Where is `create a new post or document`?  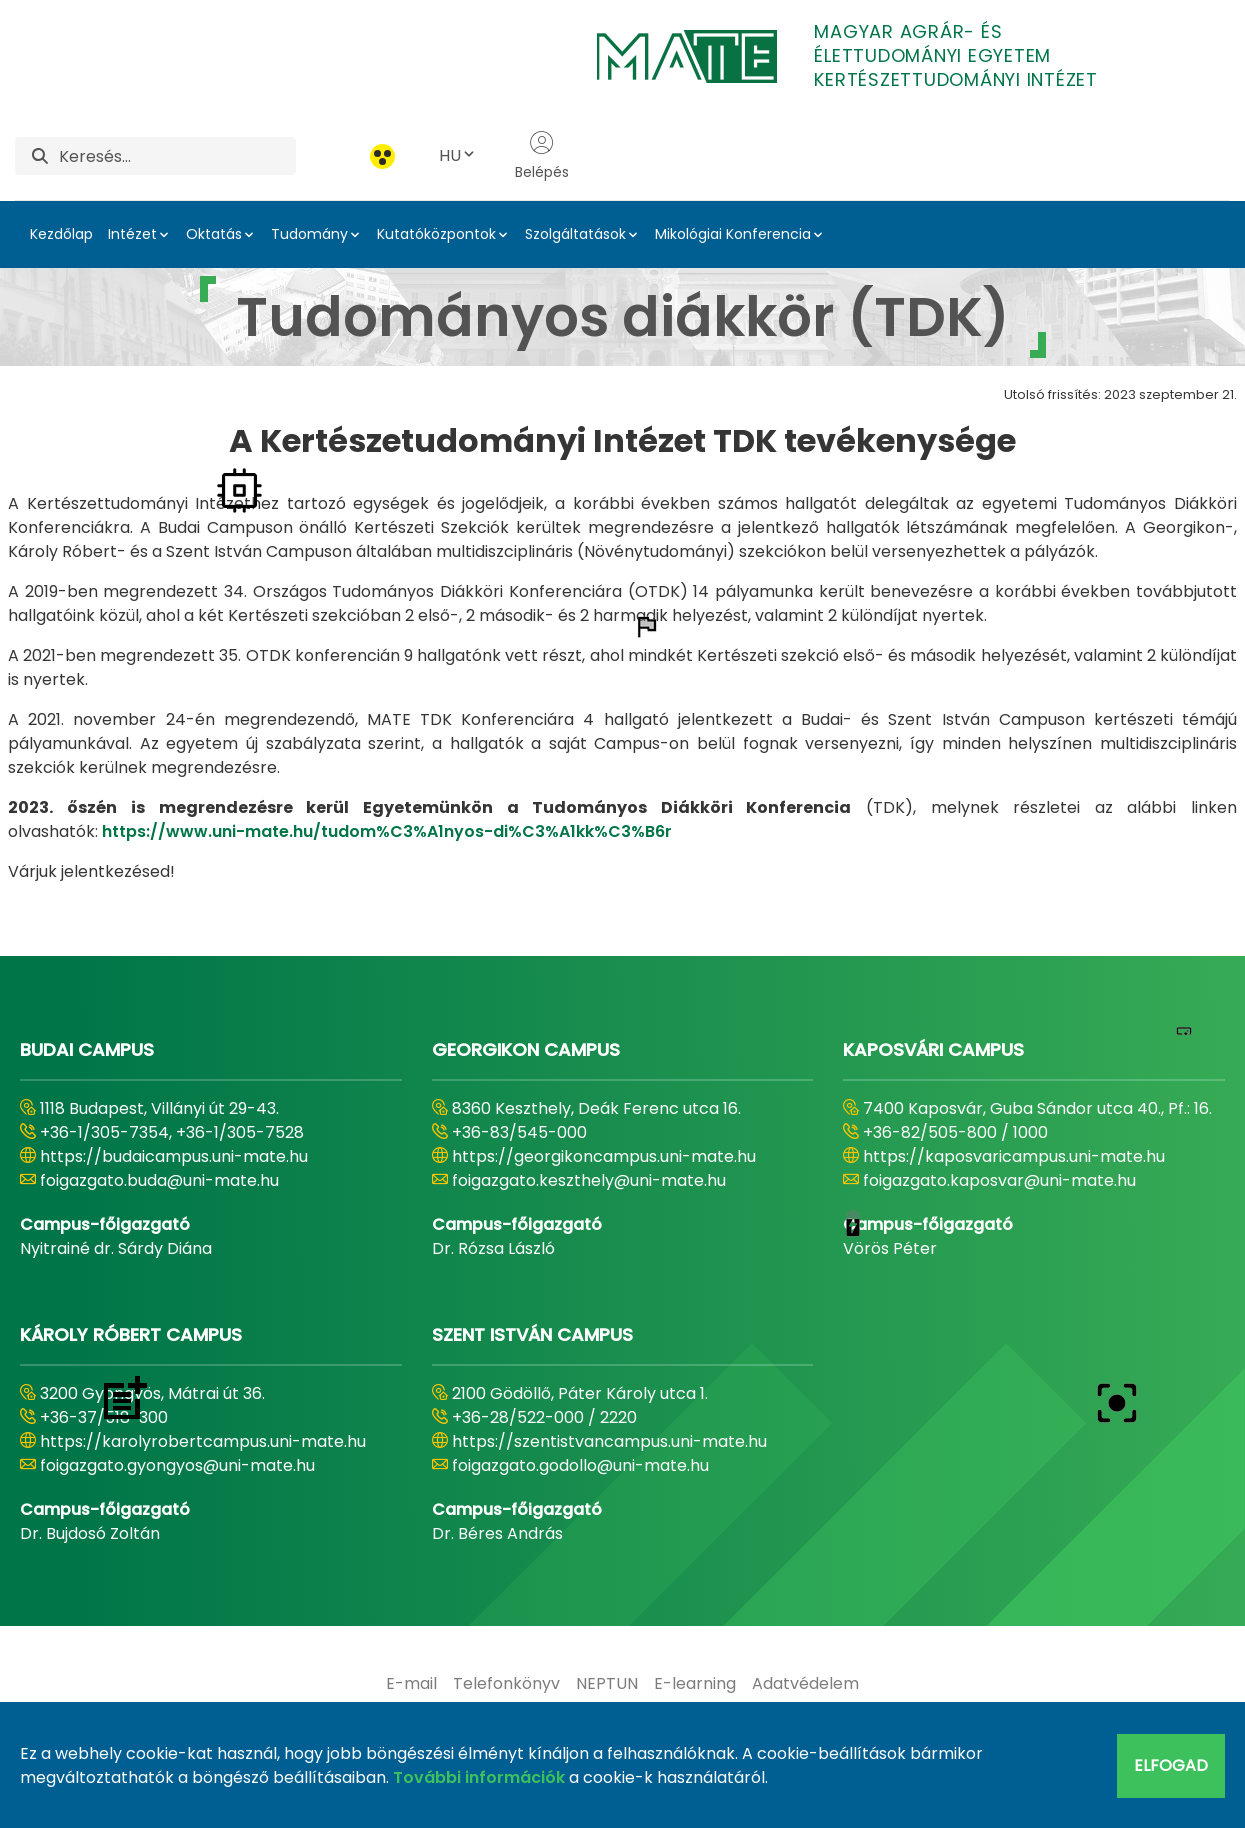
create a new post or document is located at coordinates (124, 1399).